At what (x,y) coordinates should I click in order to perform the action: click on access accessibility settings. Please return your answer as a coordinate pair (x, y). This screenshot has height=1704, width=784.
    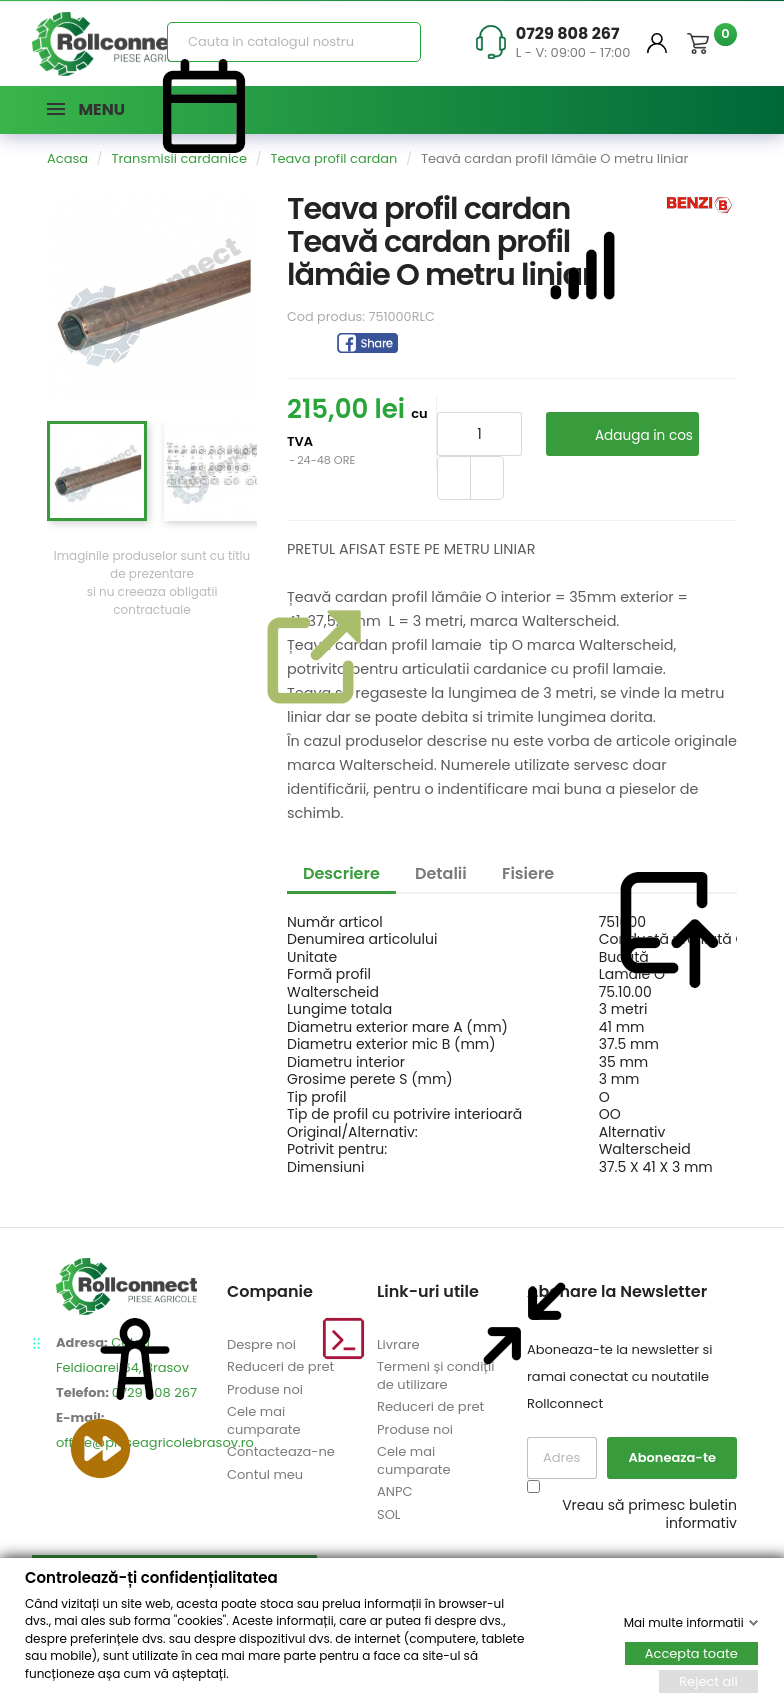
    Looking at the image, I should click on (135, 1359).